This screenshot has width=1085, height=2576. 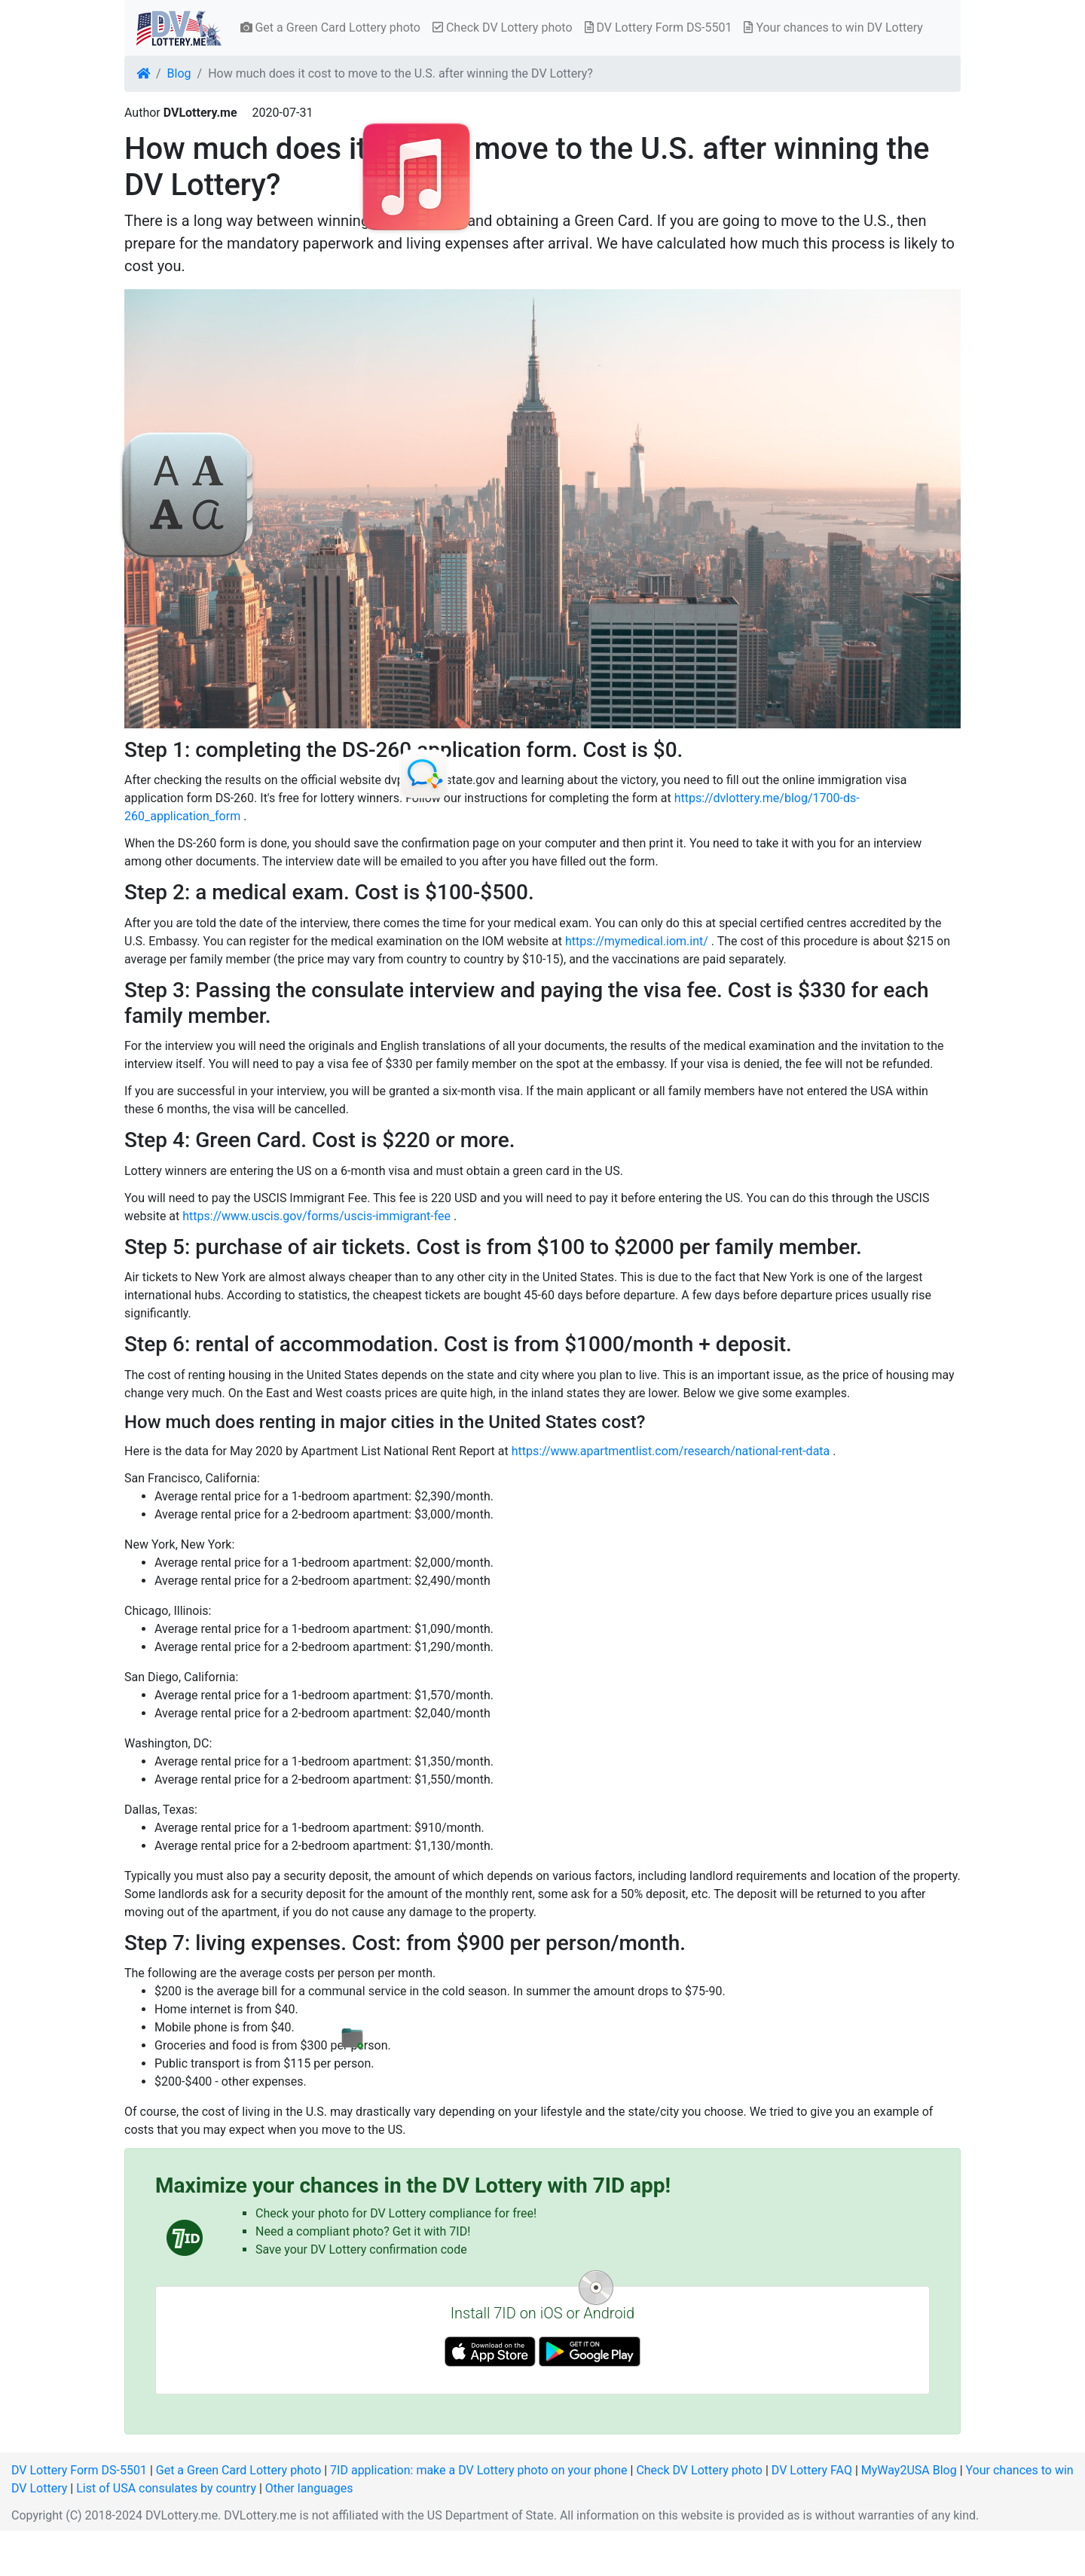 I want to click on open the gnome music app, so click(x=416, y=176).